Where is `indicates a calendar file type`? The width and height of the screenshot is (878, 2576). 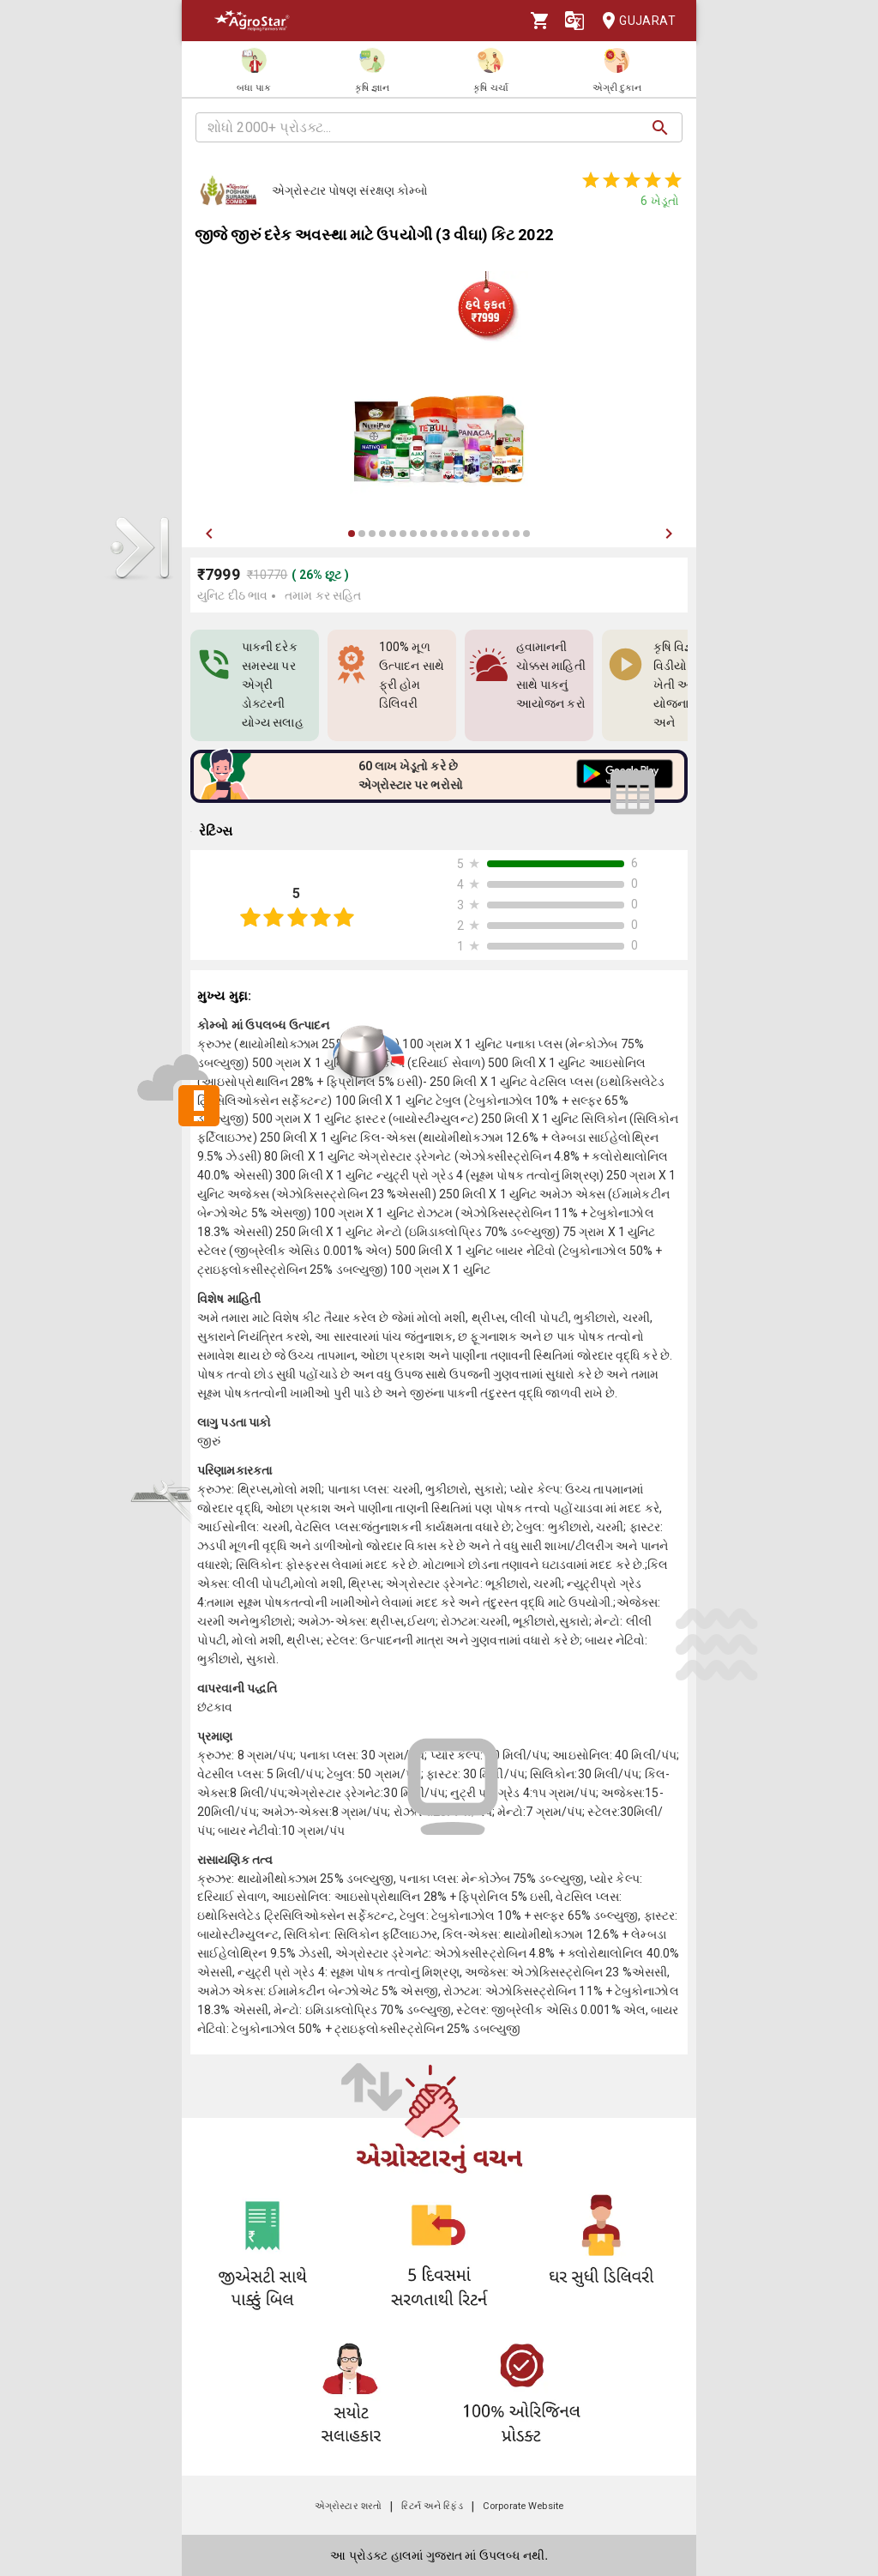 indicates a calendar file type is located at coordinates (634, 793).